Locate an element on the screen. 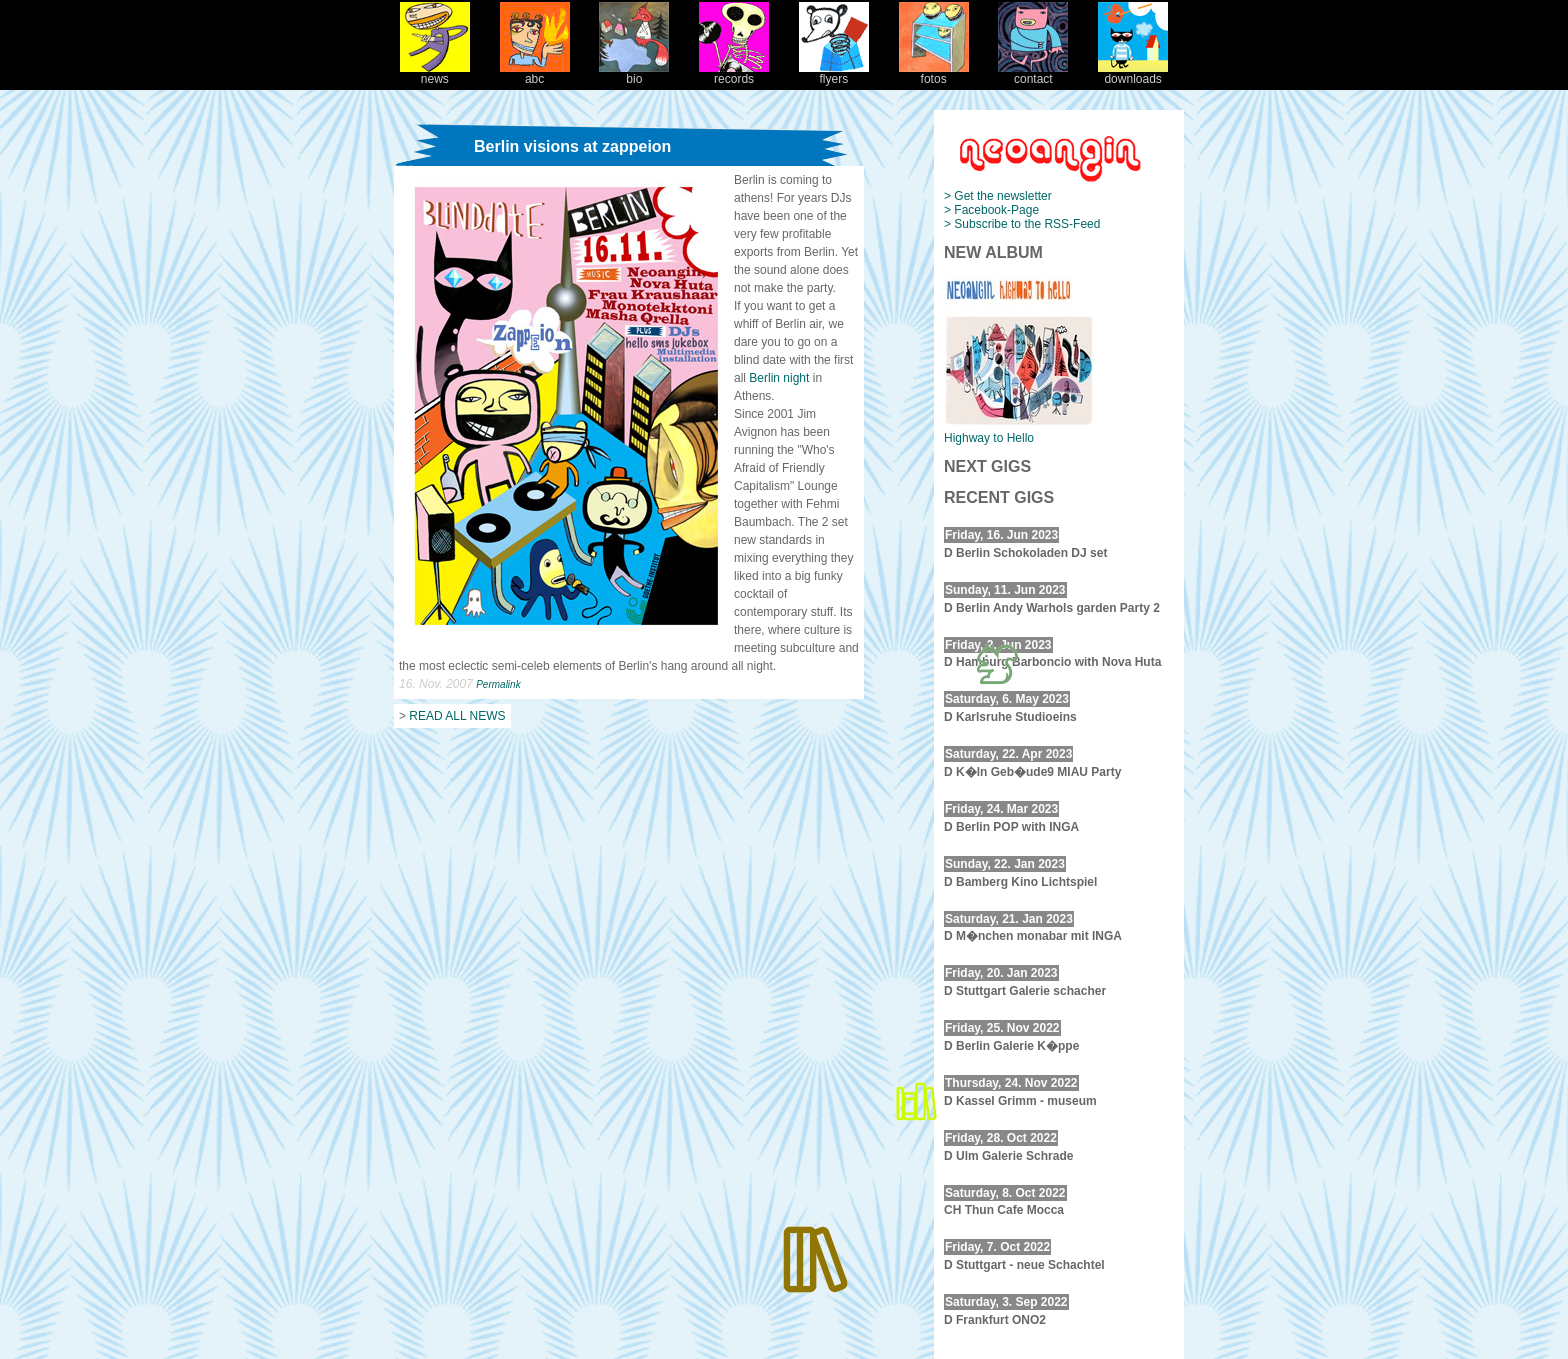 The height and width of the screenshot is (1359, 1568). access your library or collection is located at coordinates (816, 1259).